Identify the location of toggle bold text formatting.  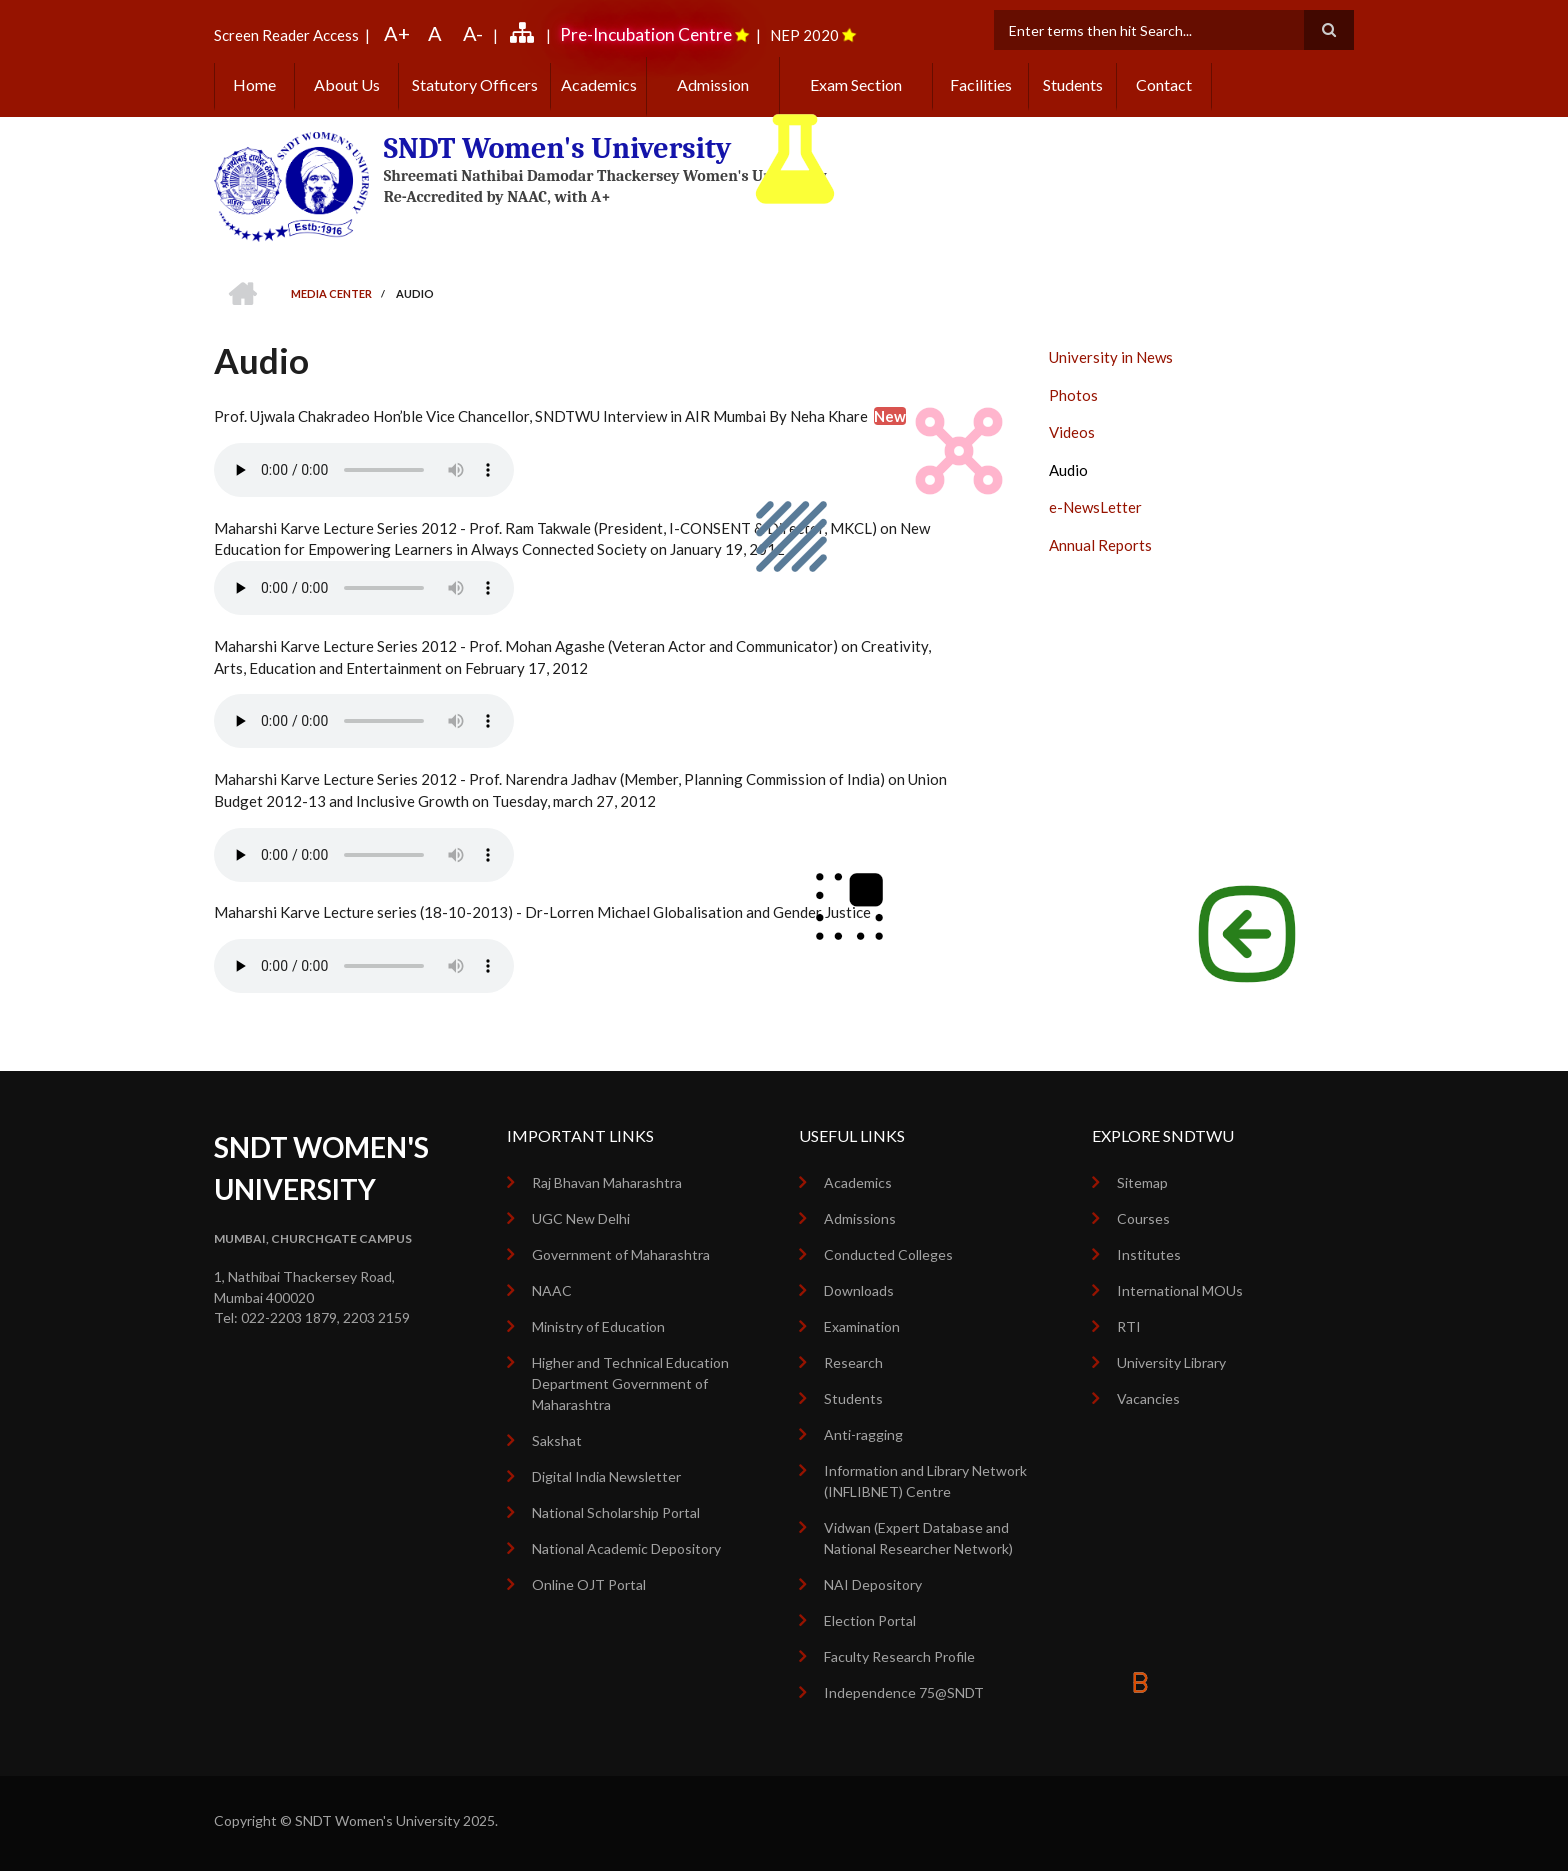
(1140, 1682).